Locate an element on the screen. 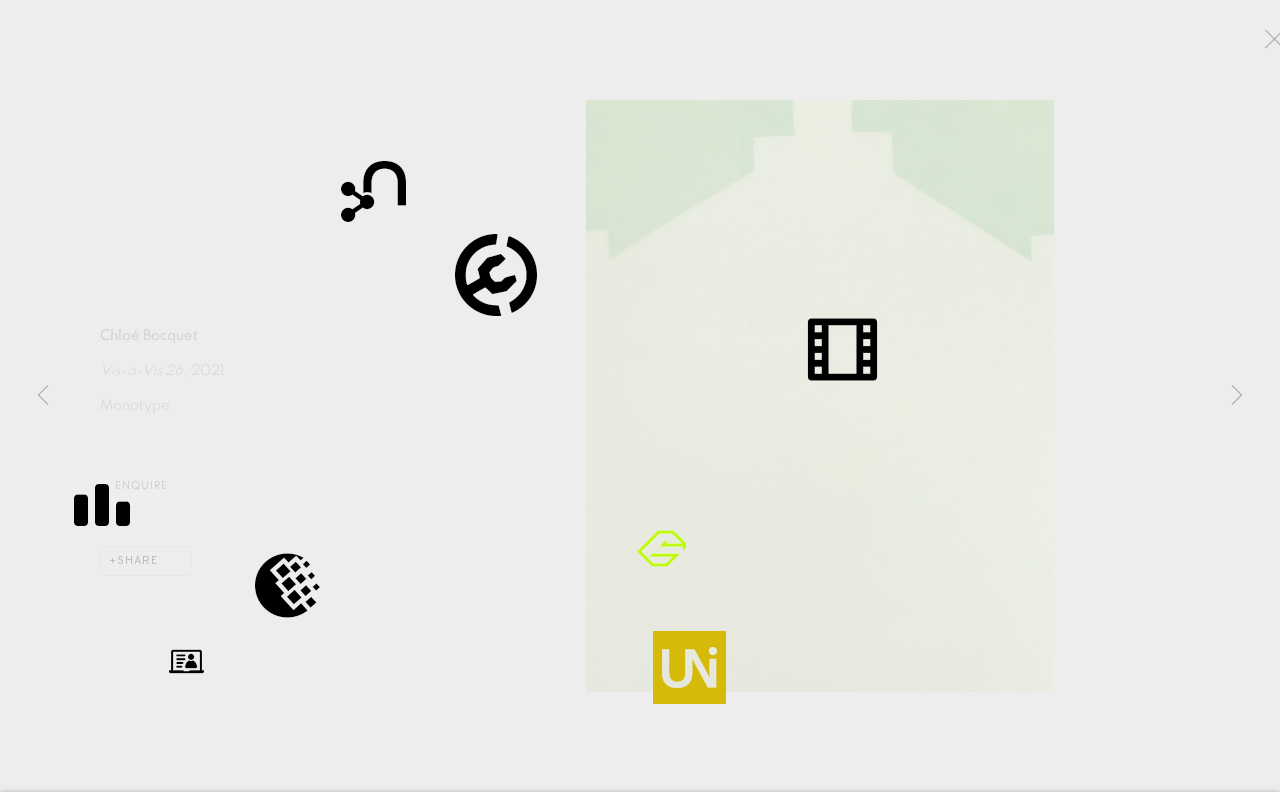 The height and width of the screenshot is (792, 1280). pay with webmoney is located at coordinates (287, 585).